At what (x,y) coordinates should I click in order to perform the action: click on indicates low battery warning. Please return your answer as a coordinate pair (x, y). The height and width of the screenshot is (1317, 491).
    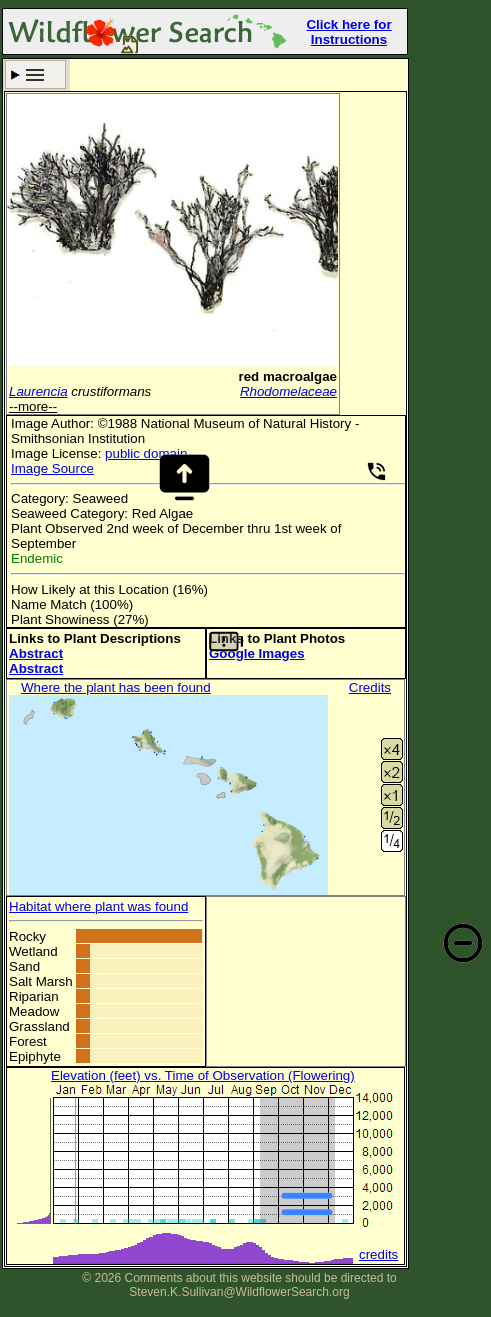
    Looking at the image, I should click on (225, 641).